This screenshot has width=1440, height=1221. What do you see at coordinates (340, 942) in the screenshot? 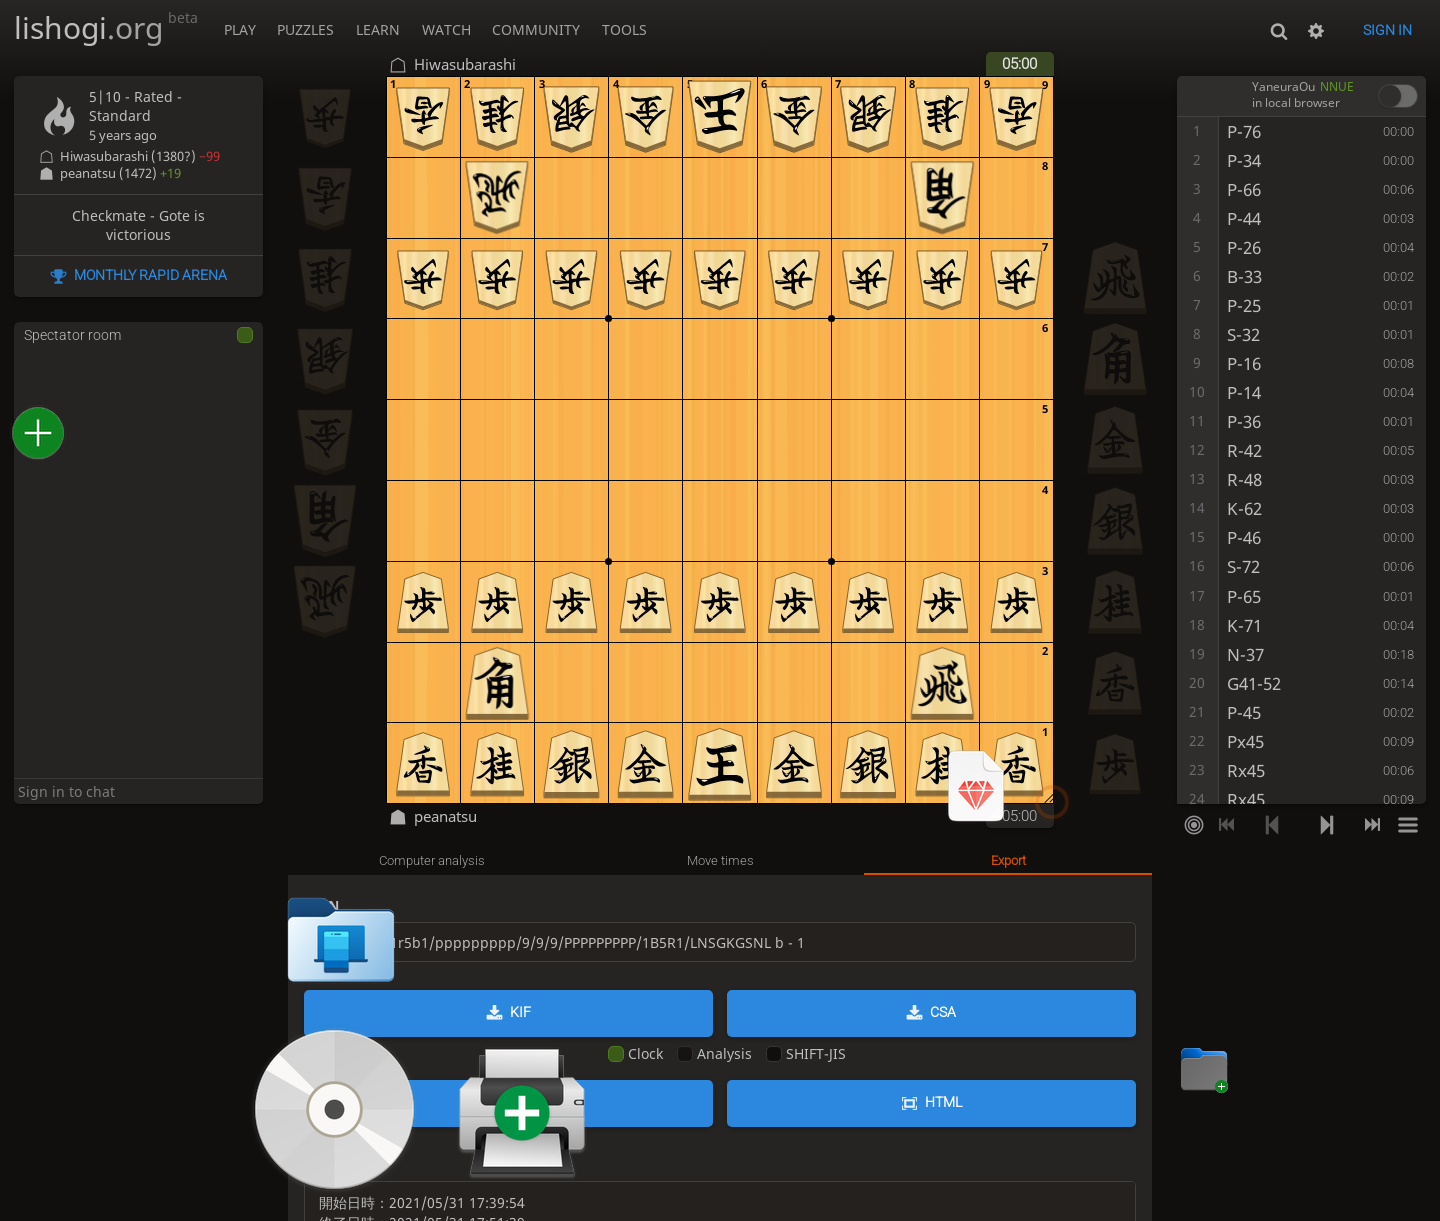
I see `open folder containing Microsoft Mitra or telephony files` at bounding box center [340, 942].